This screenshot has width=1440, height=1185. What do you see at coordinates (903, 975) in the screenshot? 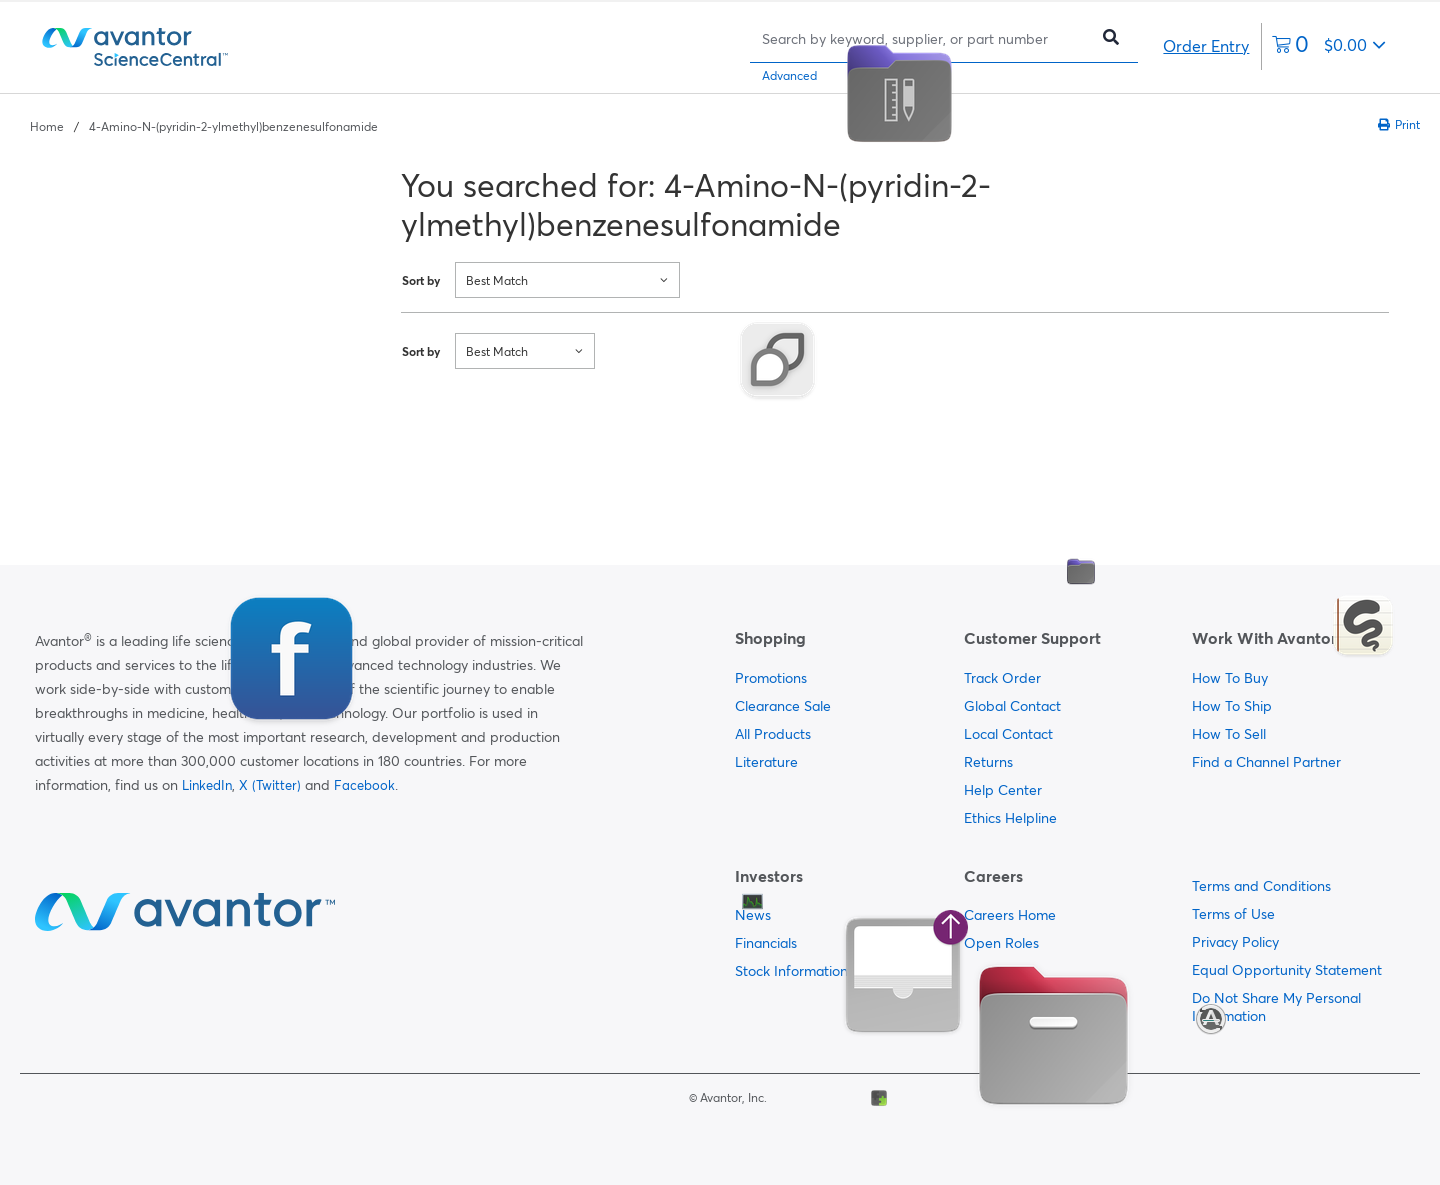
I see `view emails waiting to be sent` at bounding box center [903, 975].